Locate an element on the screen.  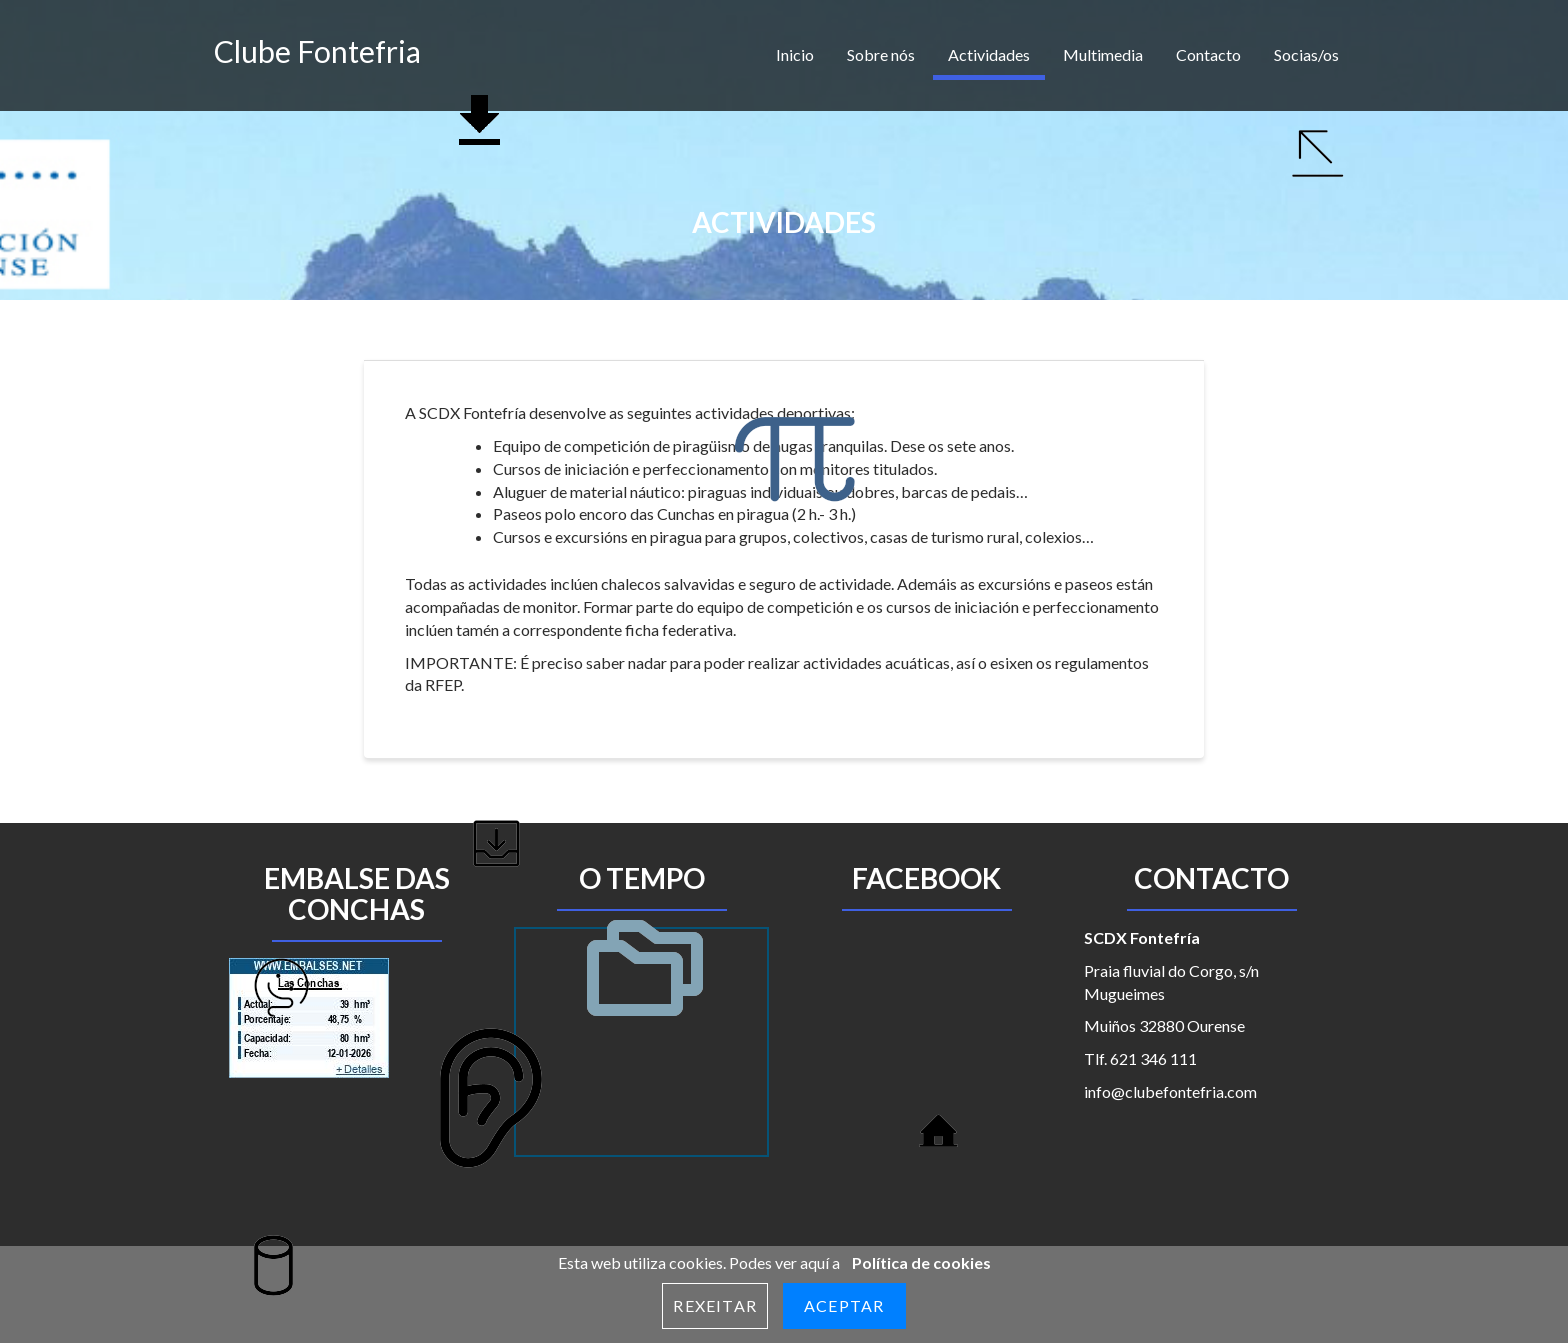
download file to inbox or tray is located at coordinates (496, 843).